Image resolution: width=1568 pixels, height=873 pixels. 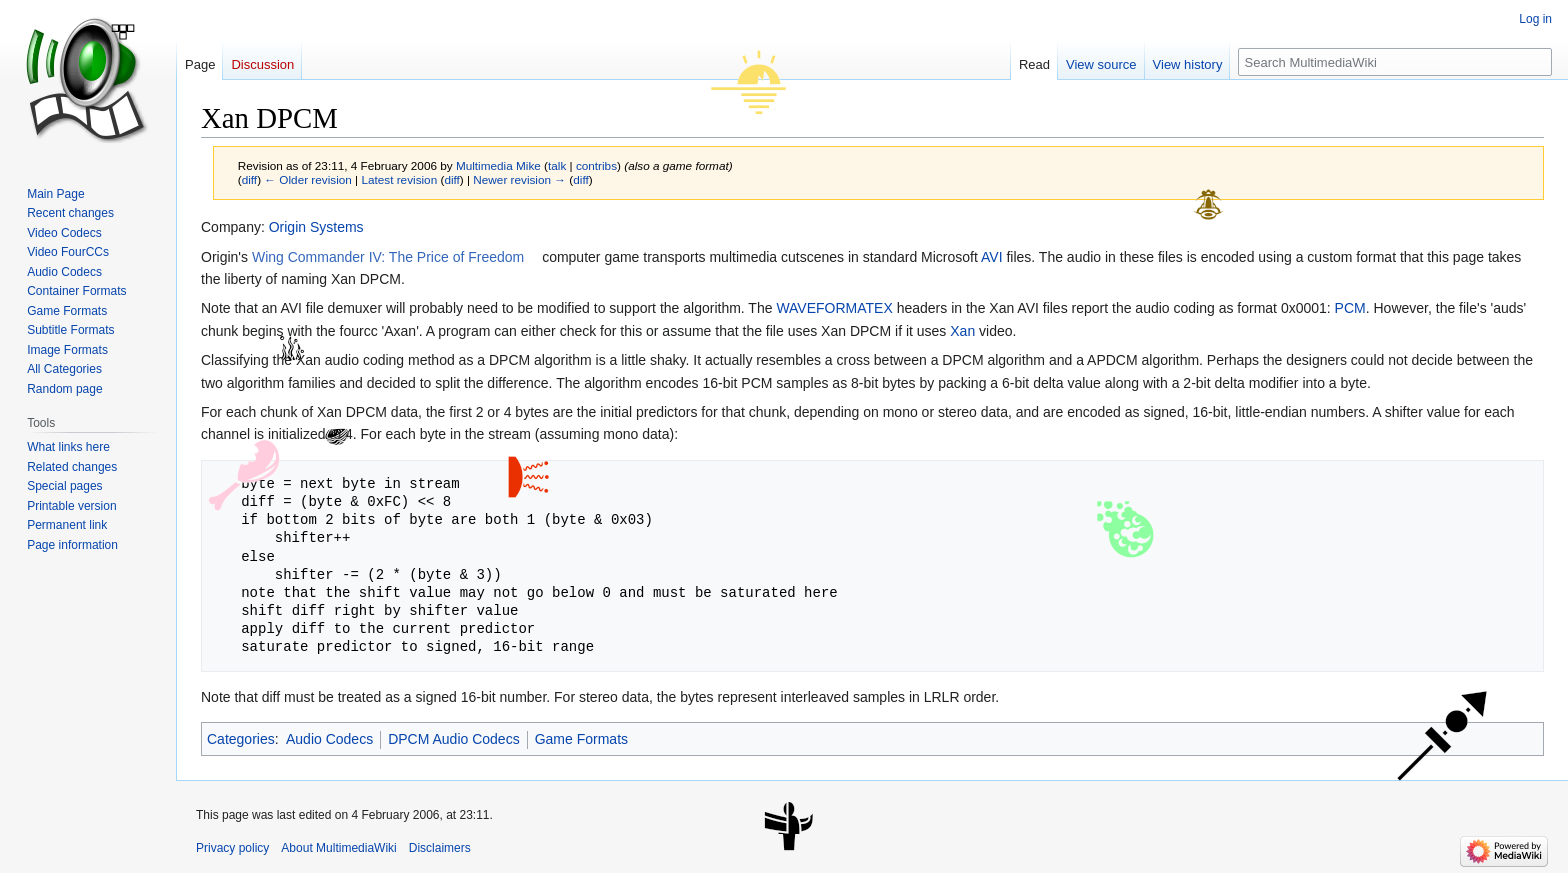 I want to click on view ocean or maritime content, so click(x=748, y=78).